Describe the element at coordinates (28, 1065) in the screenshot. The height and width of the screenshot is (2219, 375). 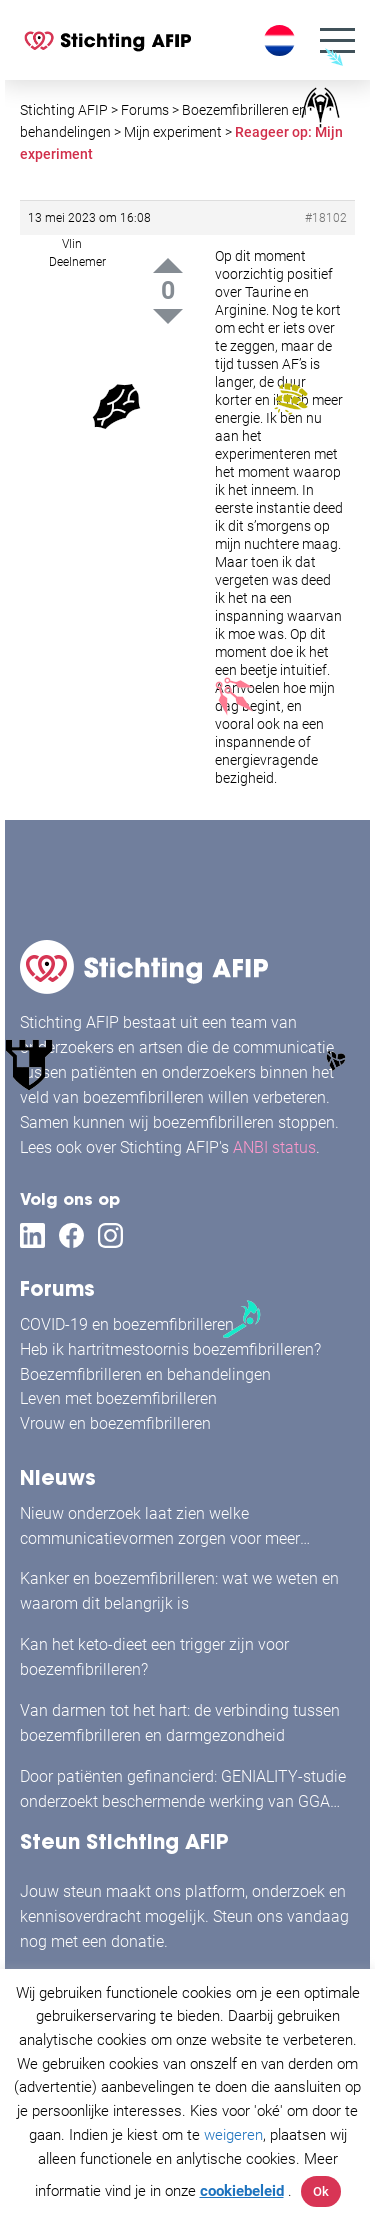
I see `activate shield or defense mode` at that location.